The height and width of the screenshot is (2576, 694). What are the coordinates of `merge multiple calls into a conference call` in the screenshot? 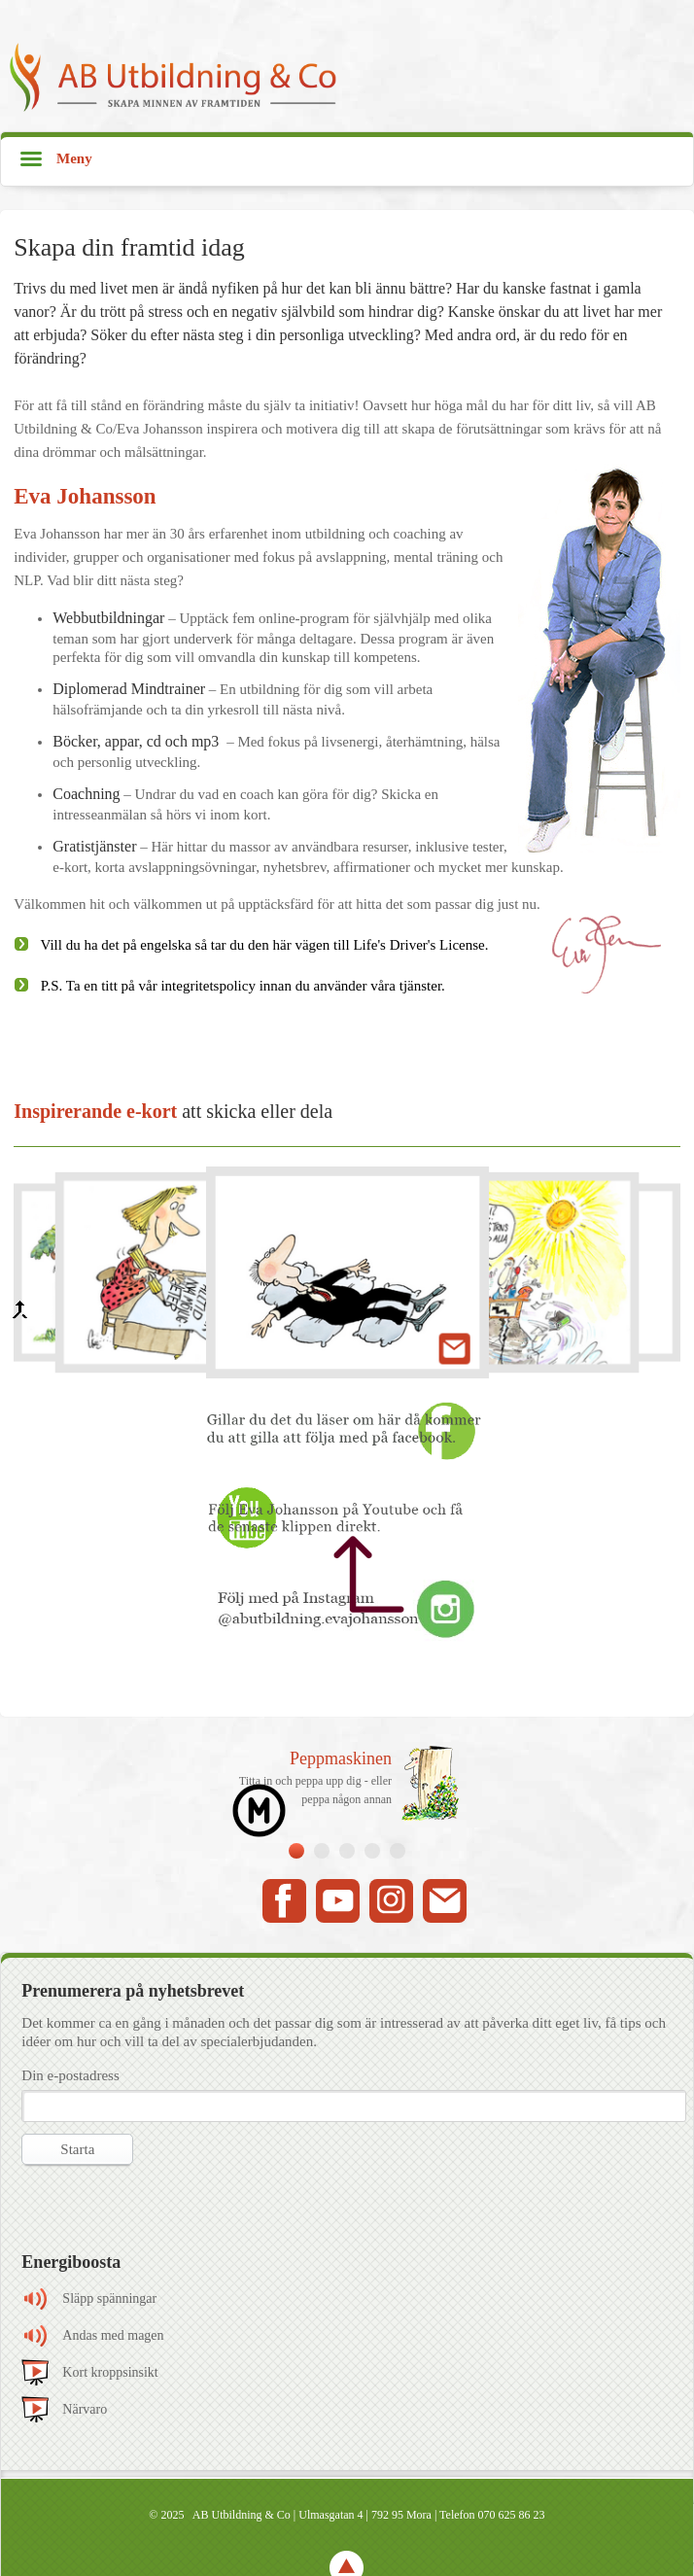 It's located at (19, 1309).